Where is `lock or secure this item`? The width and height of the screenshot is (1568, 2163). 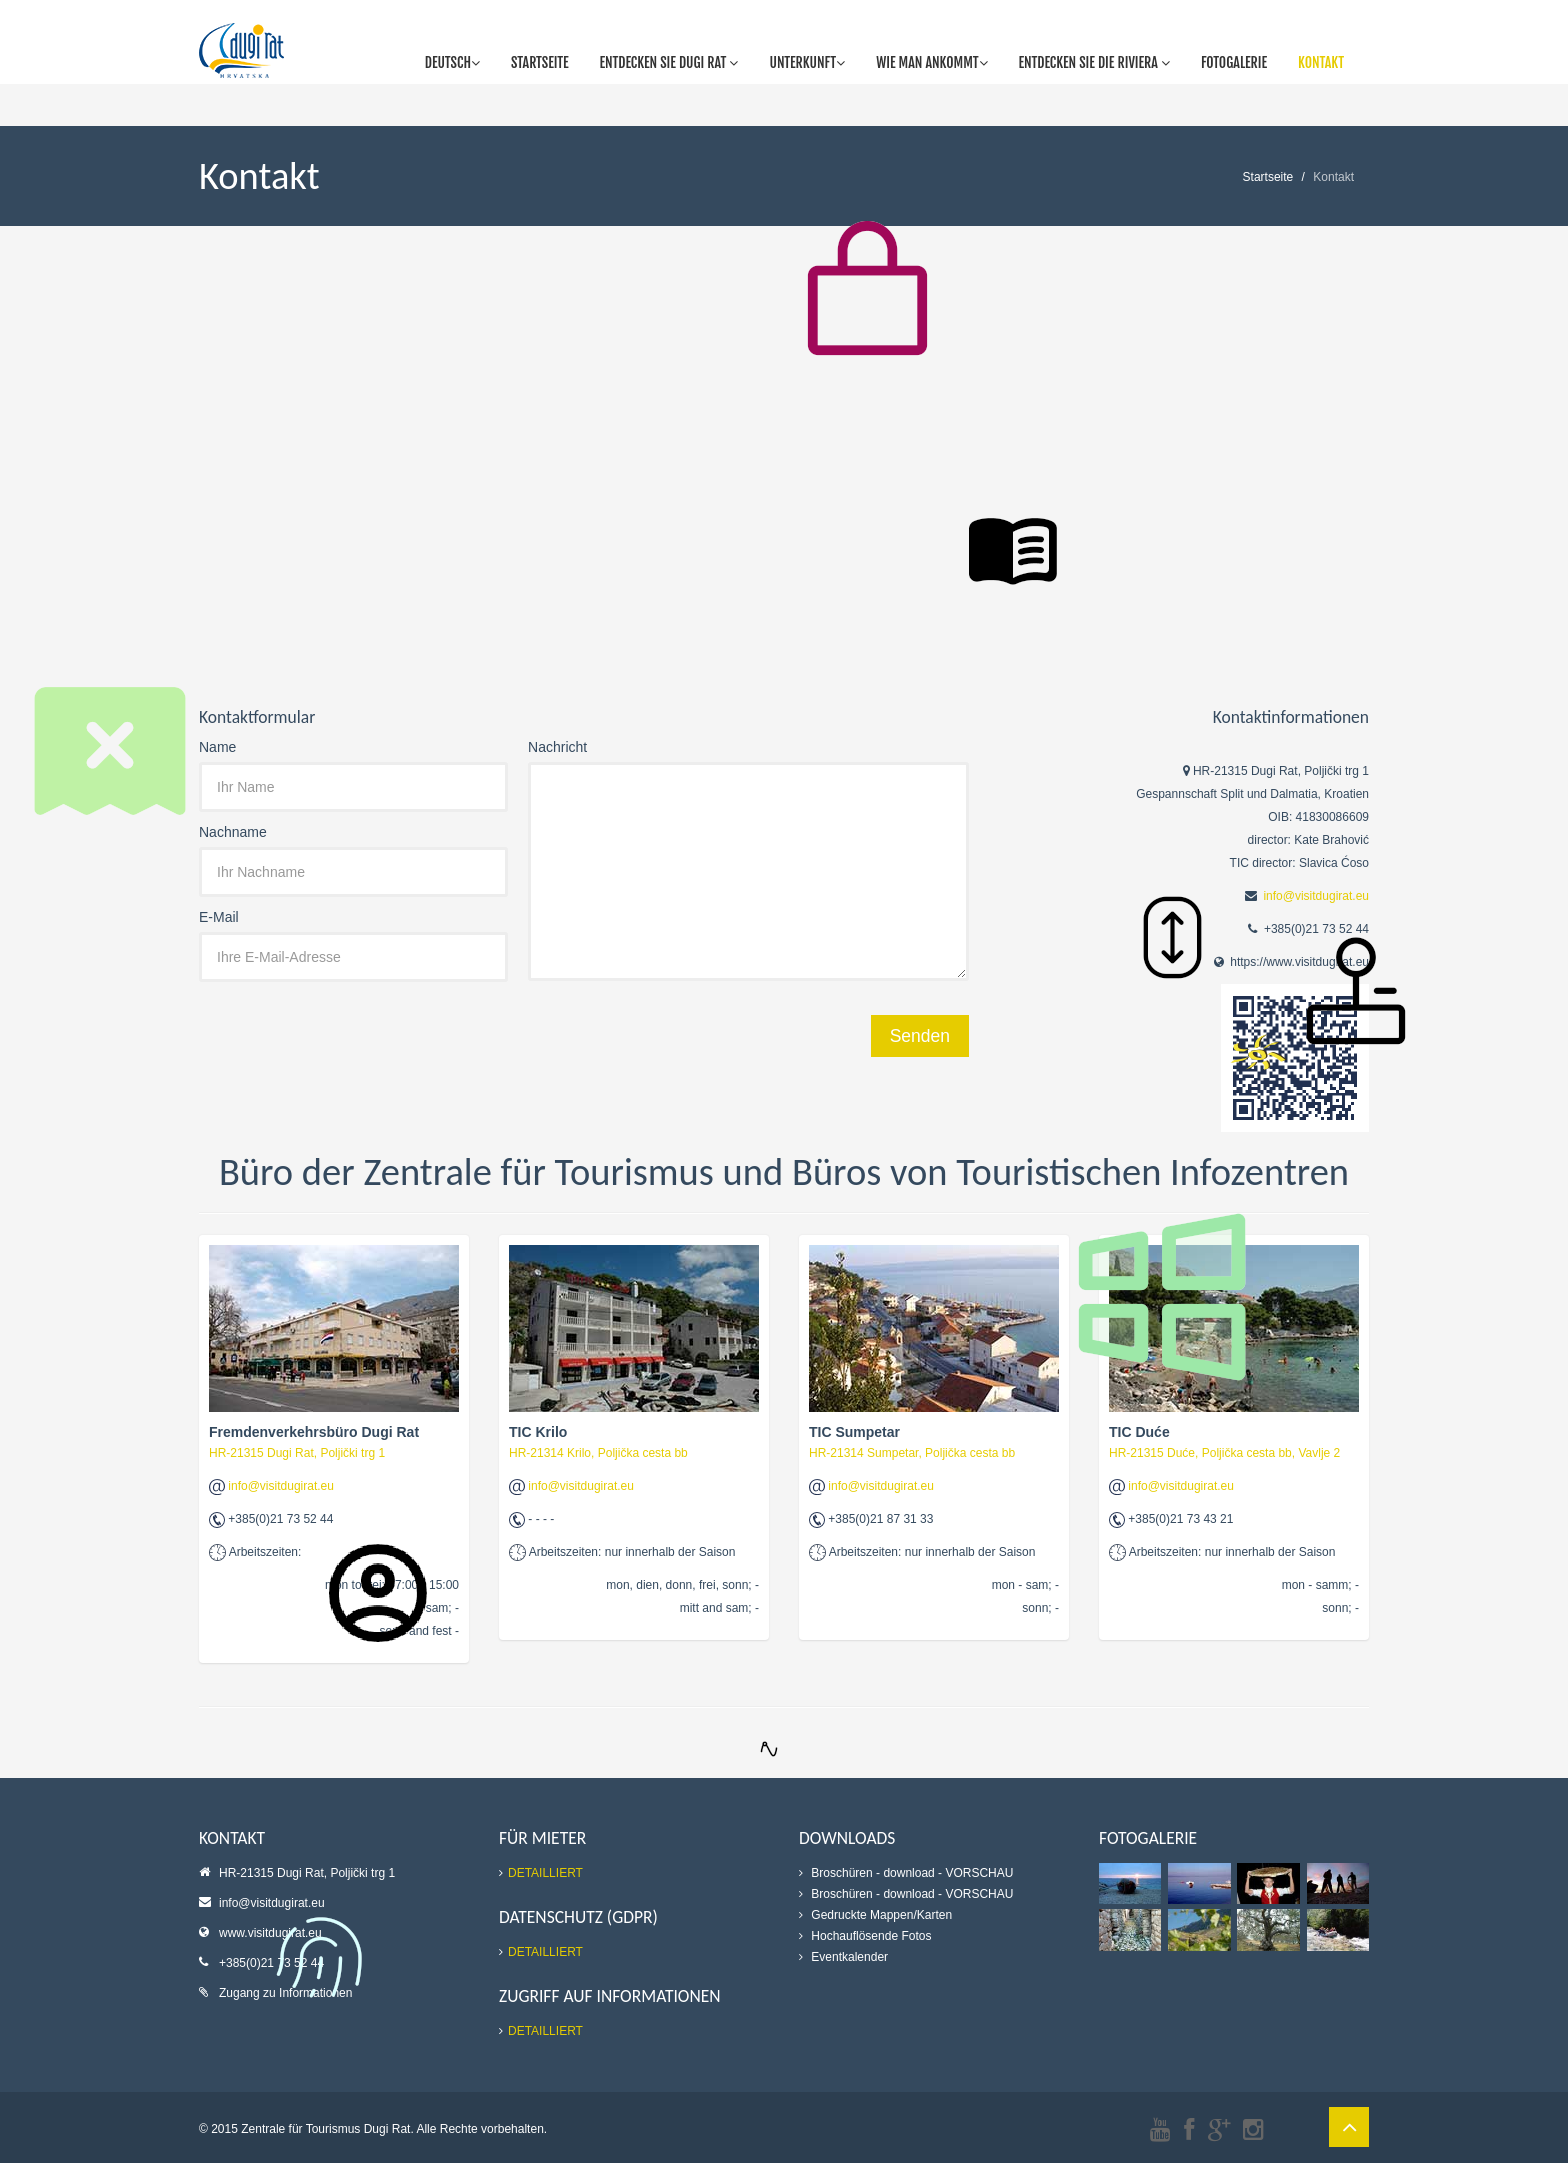 lock or secure this item is located at coordinates (867, 295).